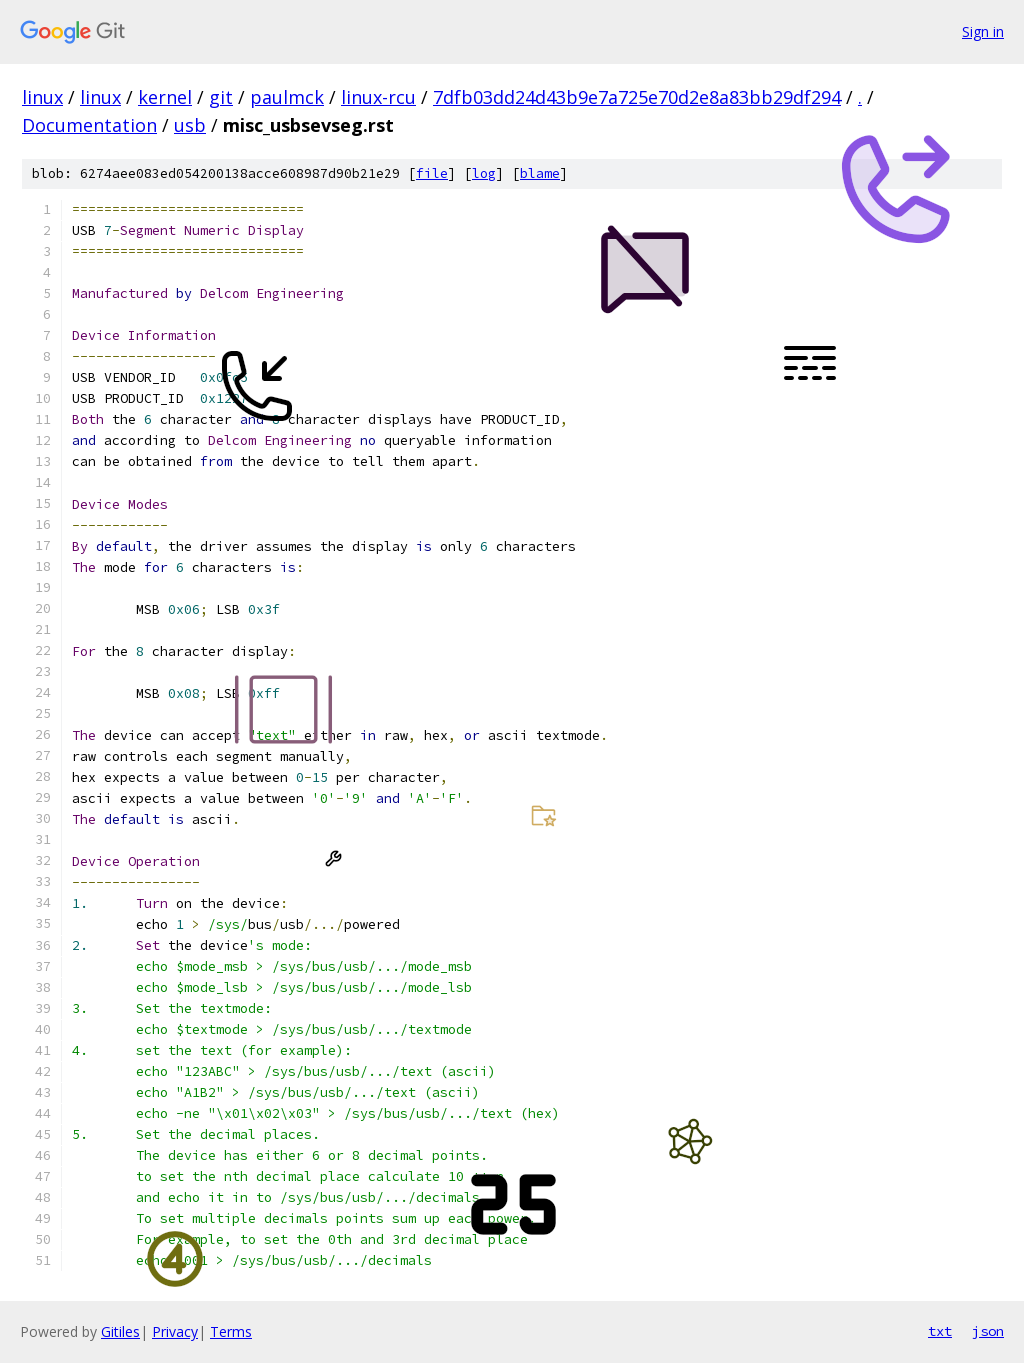  What do you see at coordinates (645, 266) in the screenshot?
I see `mute or disable chat notifications` at bounding box center [645, 266].